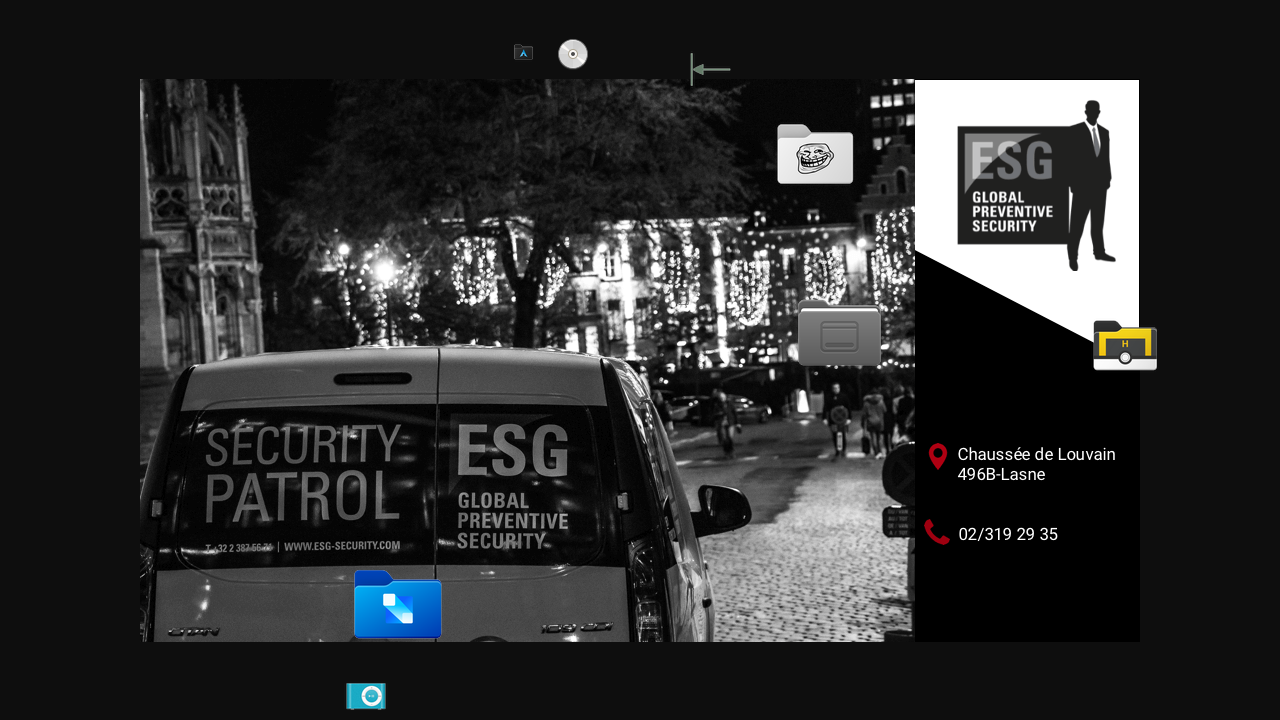 Image resolution: width=1280 pixels, height=720 pixels. What do you see at coordinates (523, 52) in the screenshot?
I see `folder containing arch linux files or configurations` at bounding box center [523, 52].